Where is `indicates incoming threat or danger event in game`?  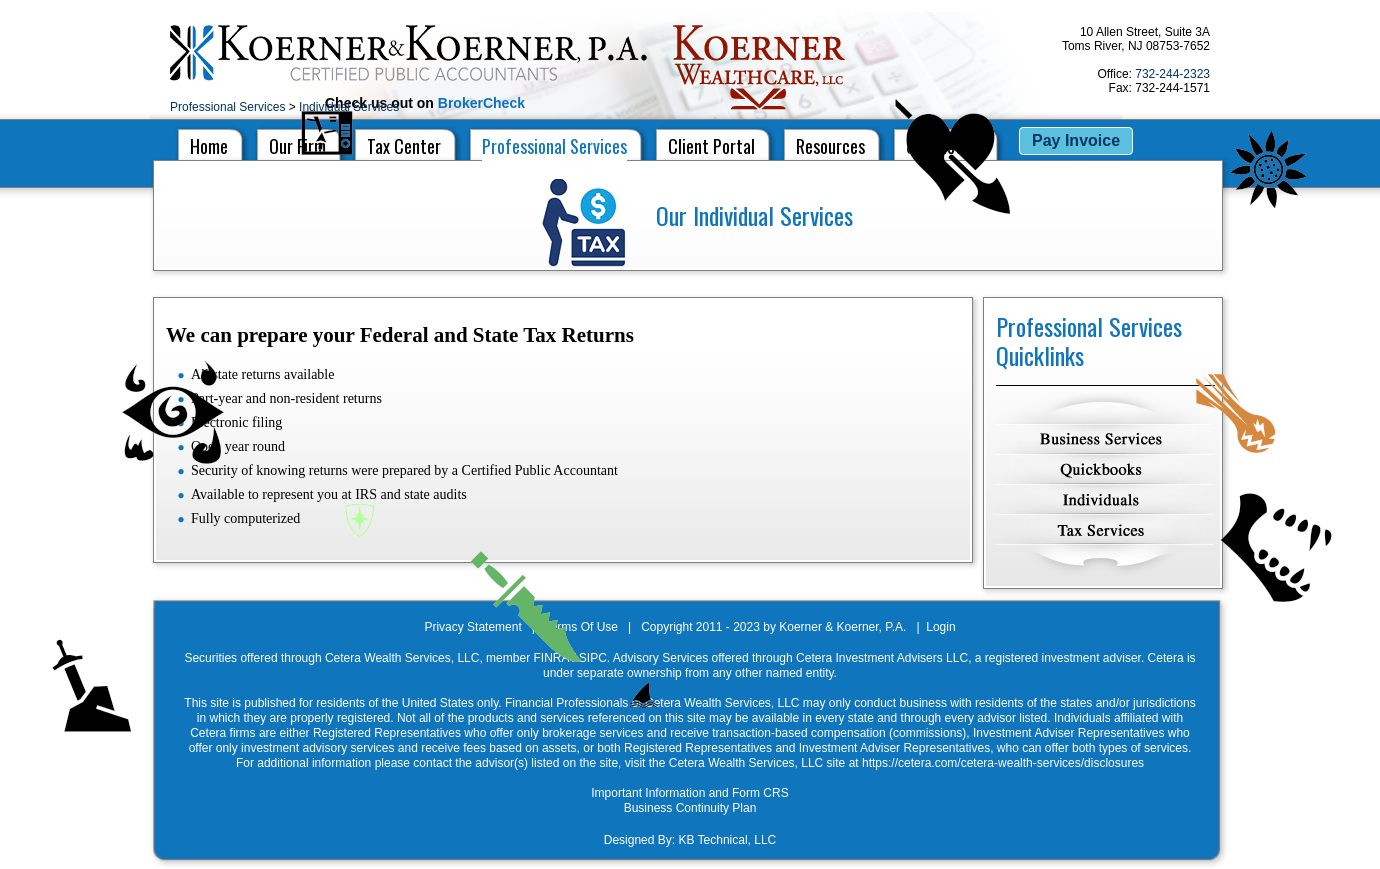 indicates incoming threat or danger event in game is located at coordinates (1236, 414).